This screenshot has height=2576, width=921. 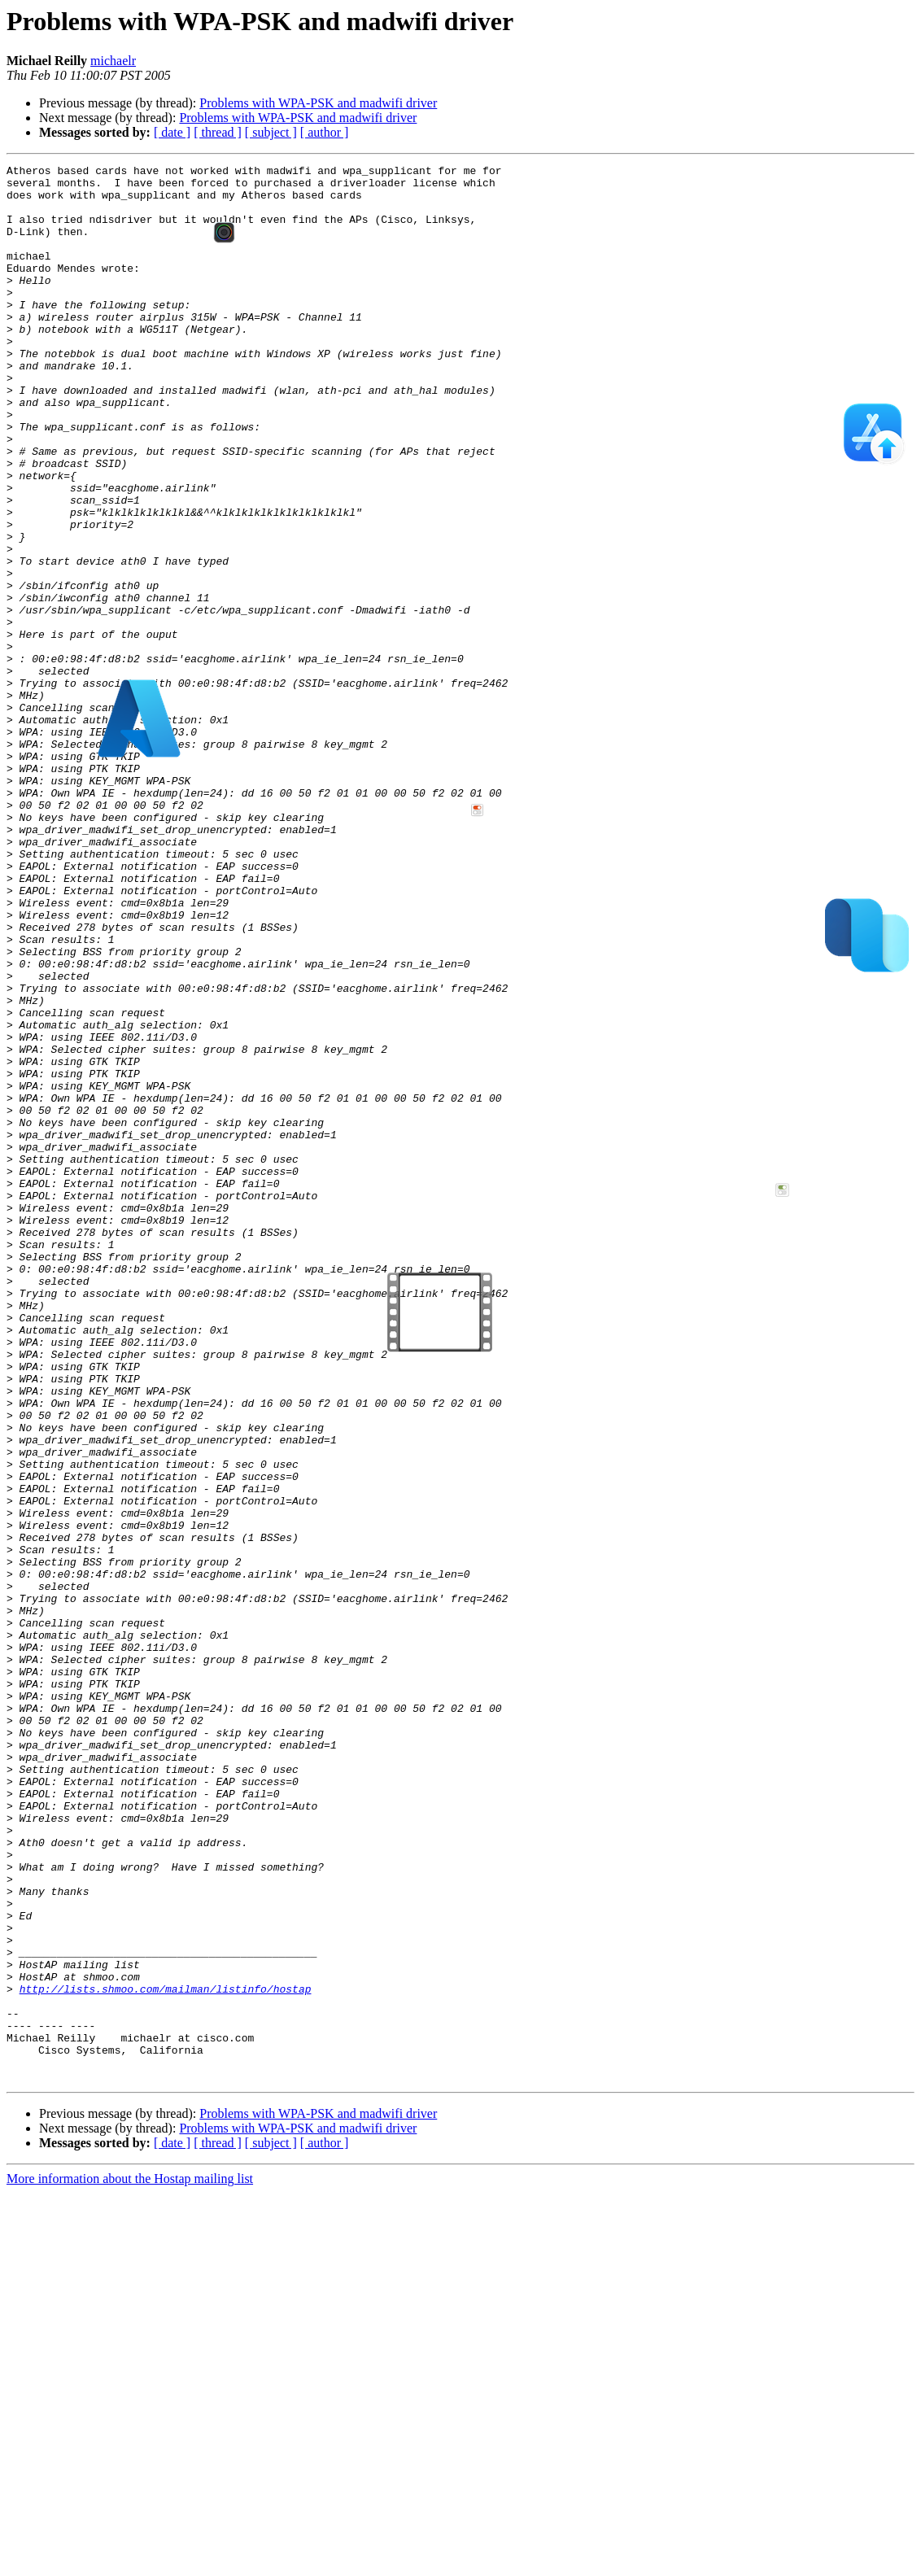 What do you see at coordinates (224, 232) in the screenshot?
I see `open DaVinci Resolve color grading panels` at bounding box center [224, 232].